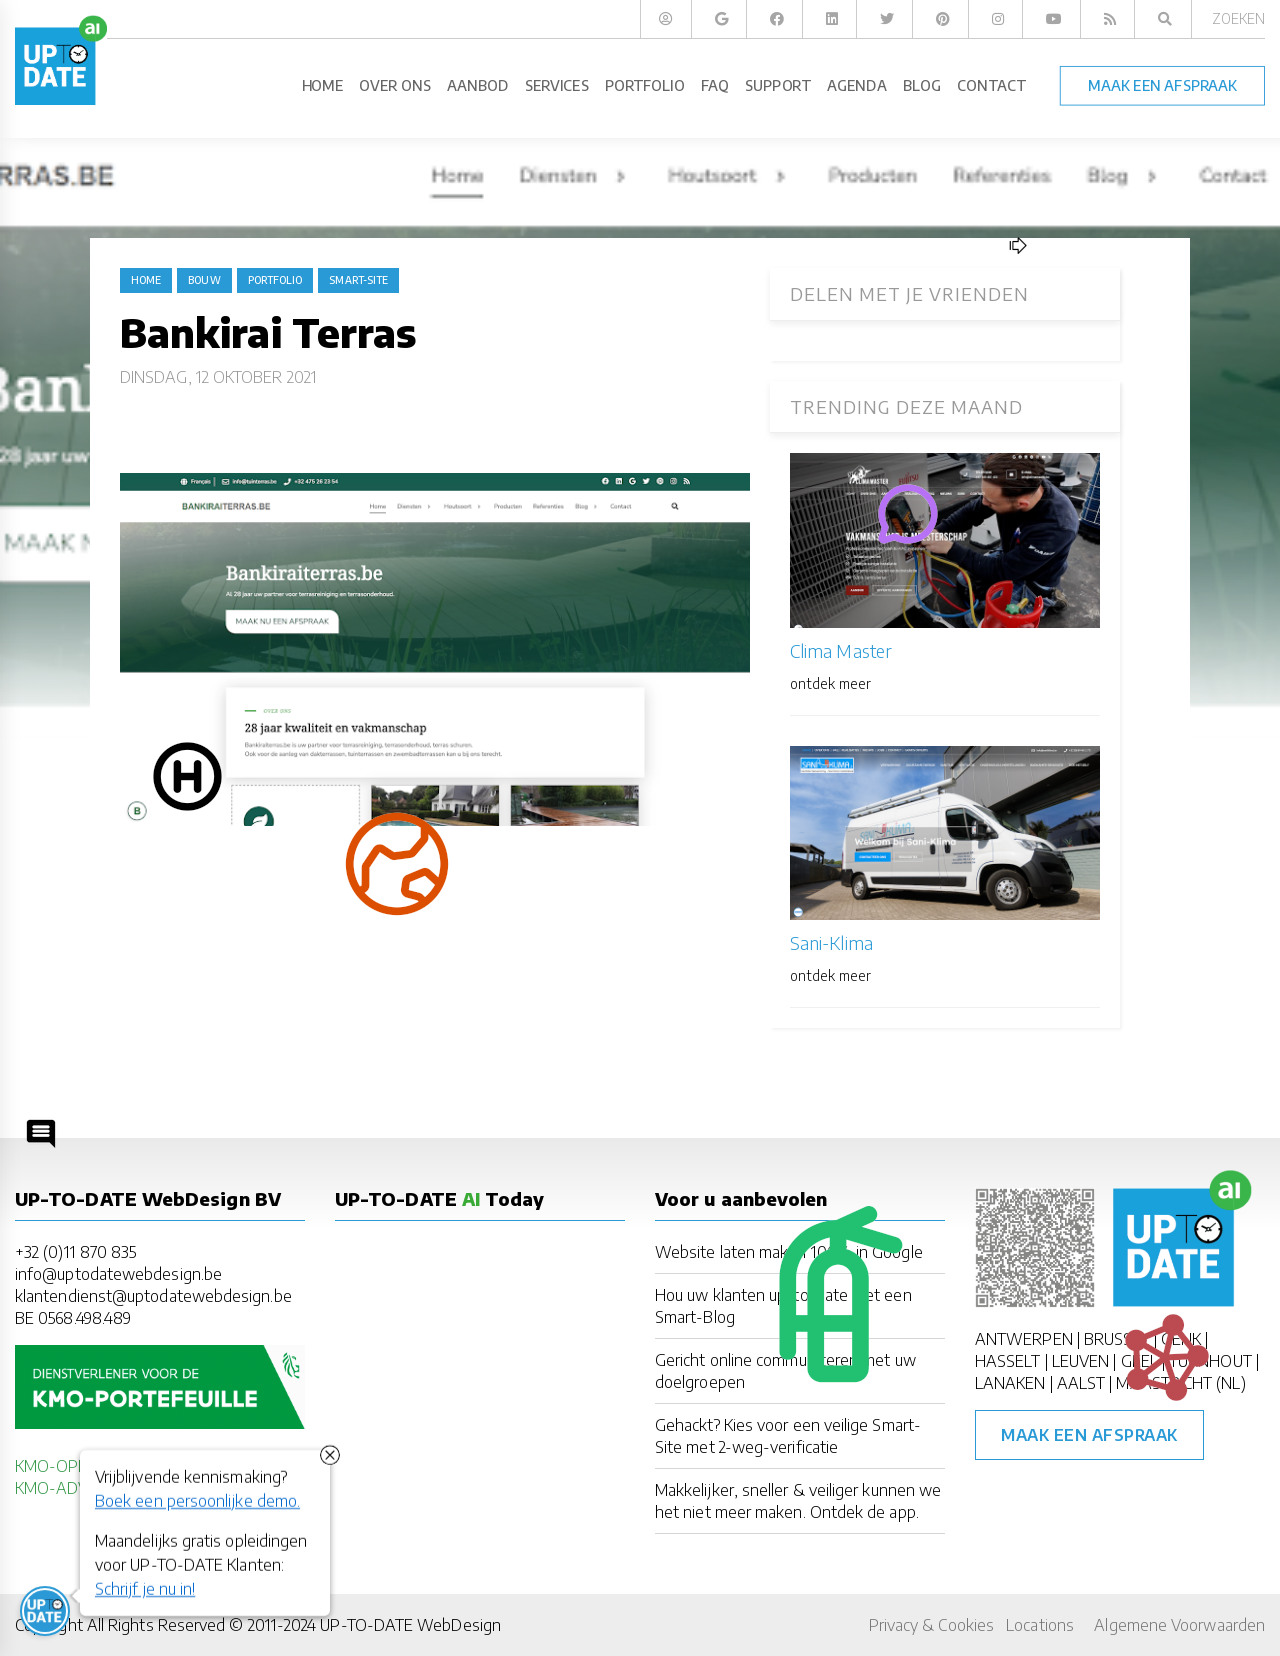 The image size is (1280, 1656). I want to click on connect to the fediverse network, so click(1165, 1357).